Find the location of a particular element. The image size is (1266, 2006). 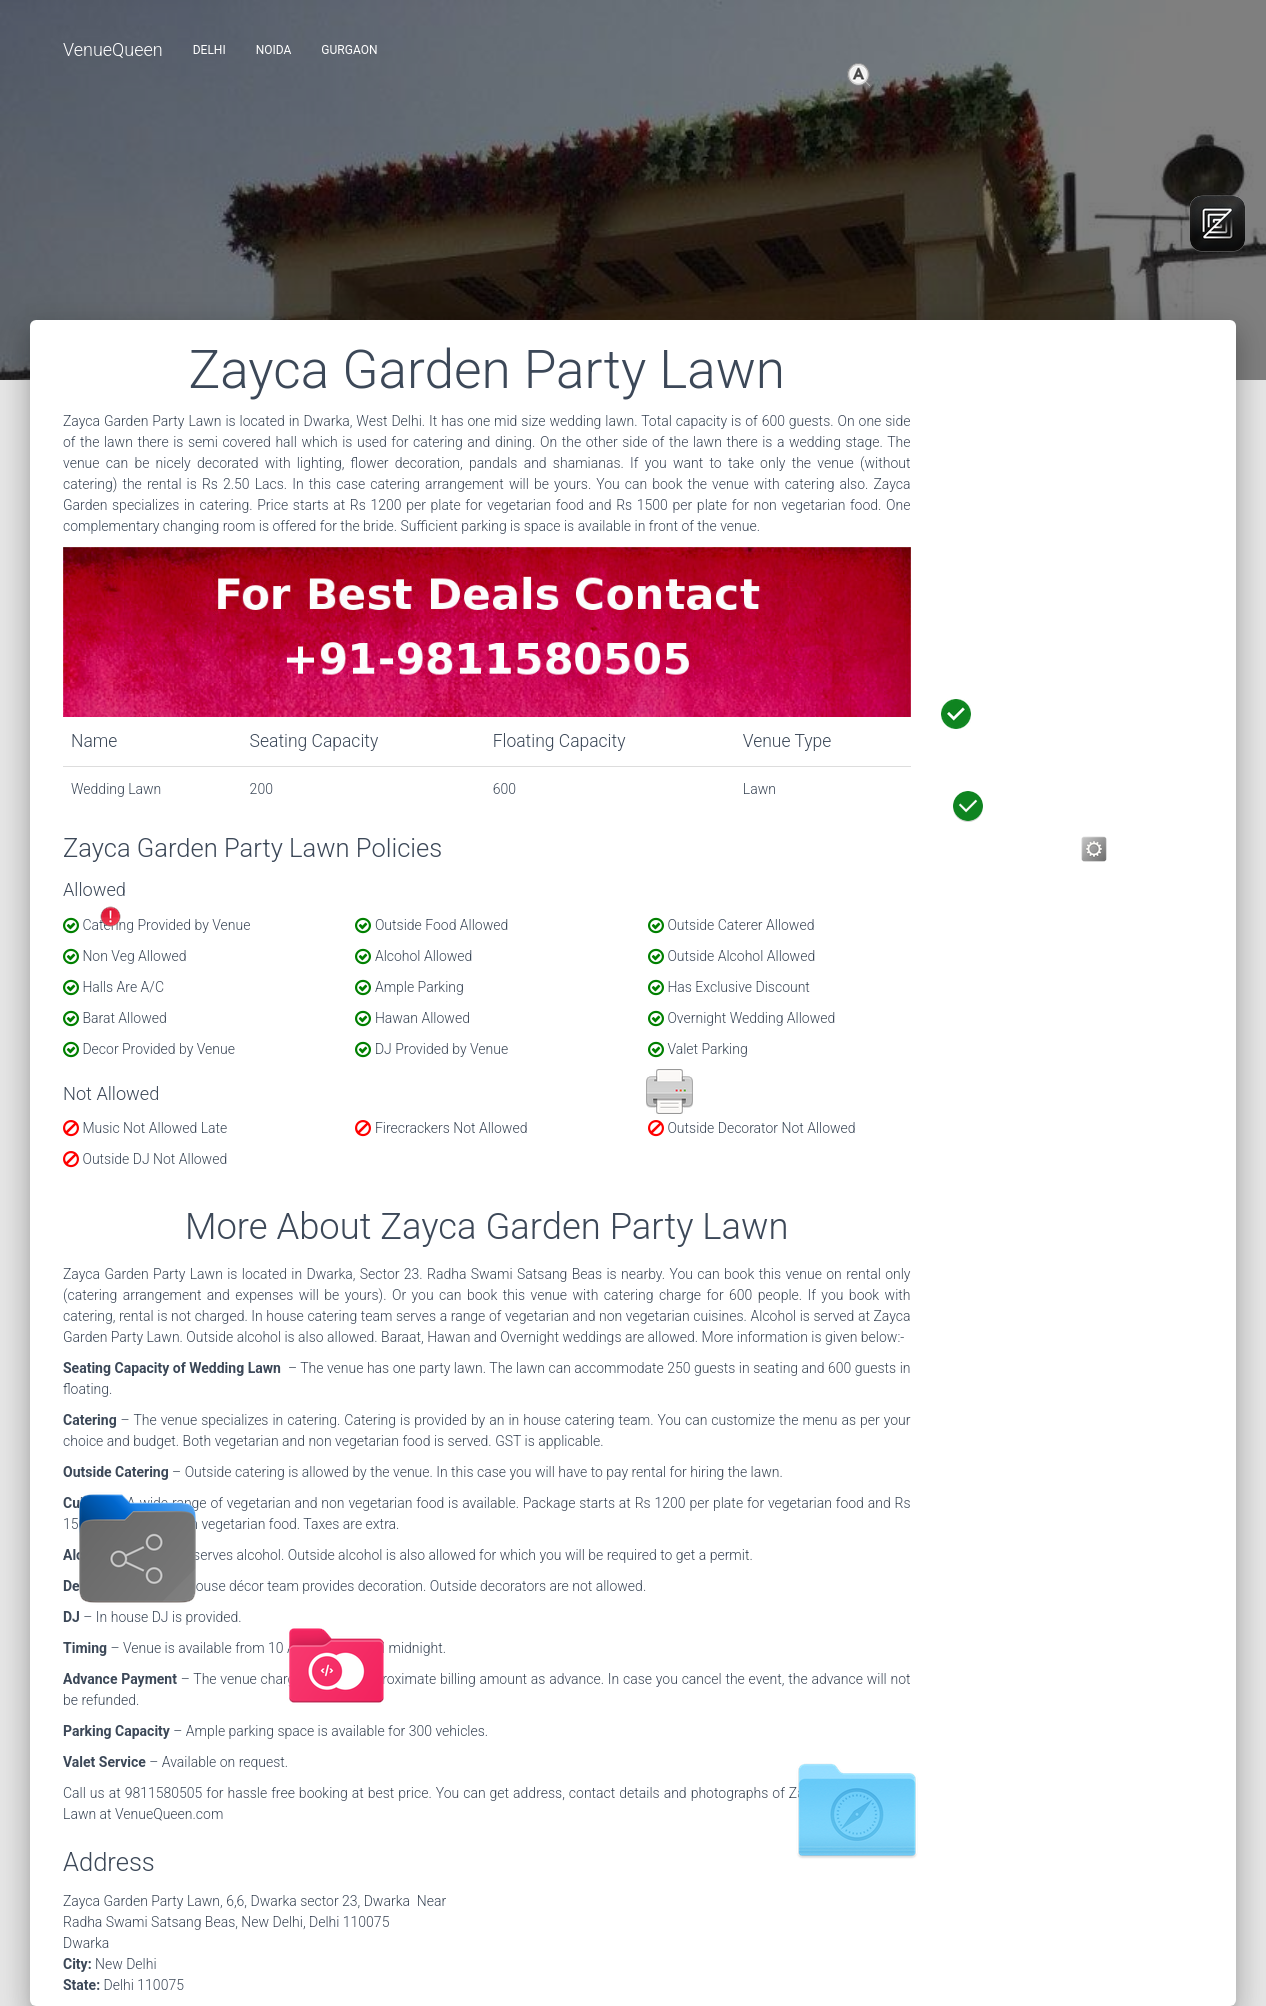

search within the current project is located at coordinates (859, 75).